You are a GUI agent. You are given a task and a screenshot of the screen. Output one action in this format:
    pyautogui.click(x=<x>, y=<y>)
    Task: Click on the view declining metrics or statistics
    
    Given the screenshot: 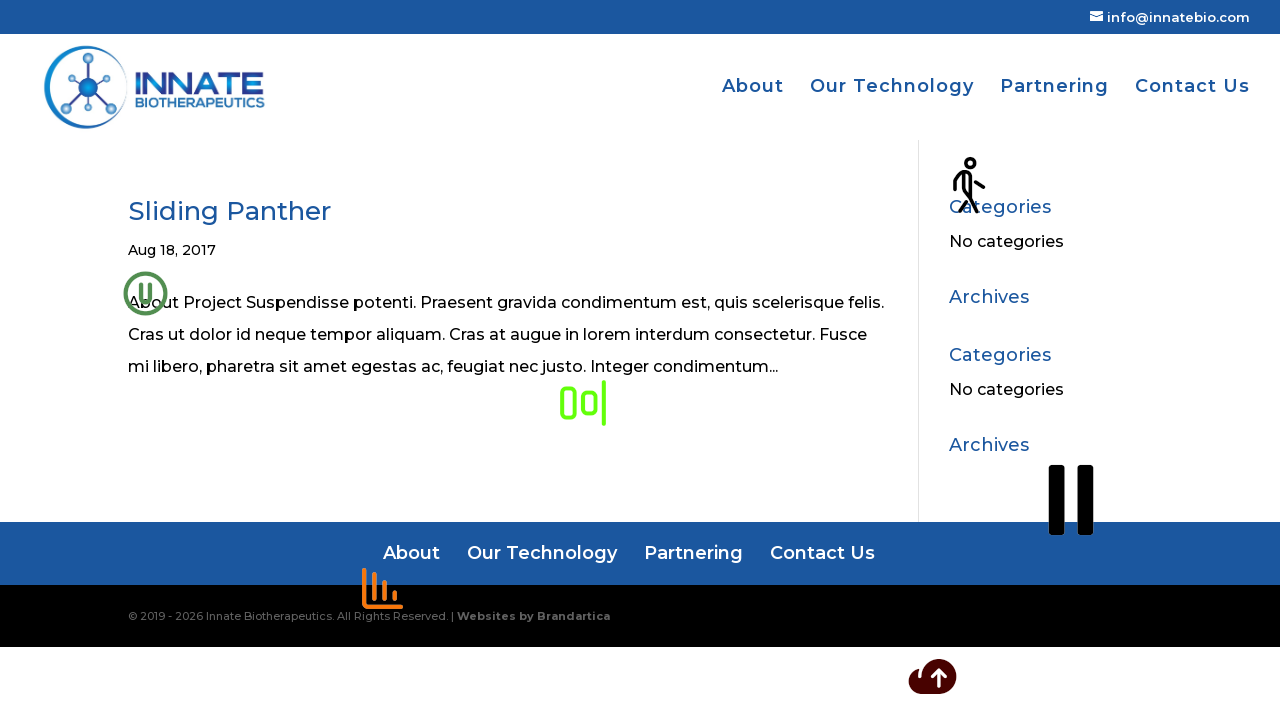 What is the action you would take?
    pyautogui.click(x=382, y=588)
    